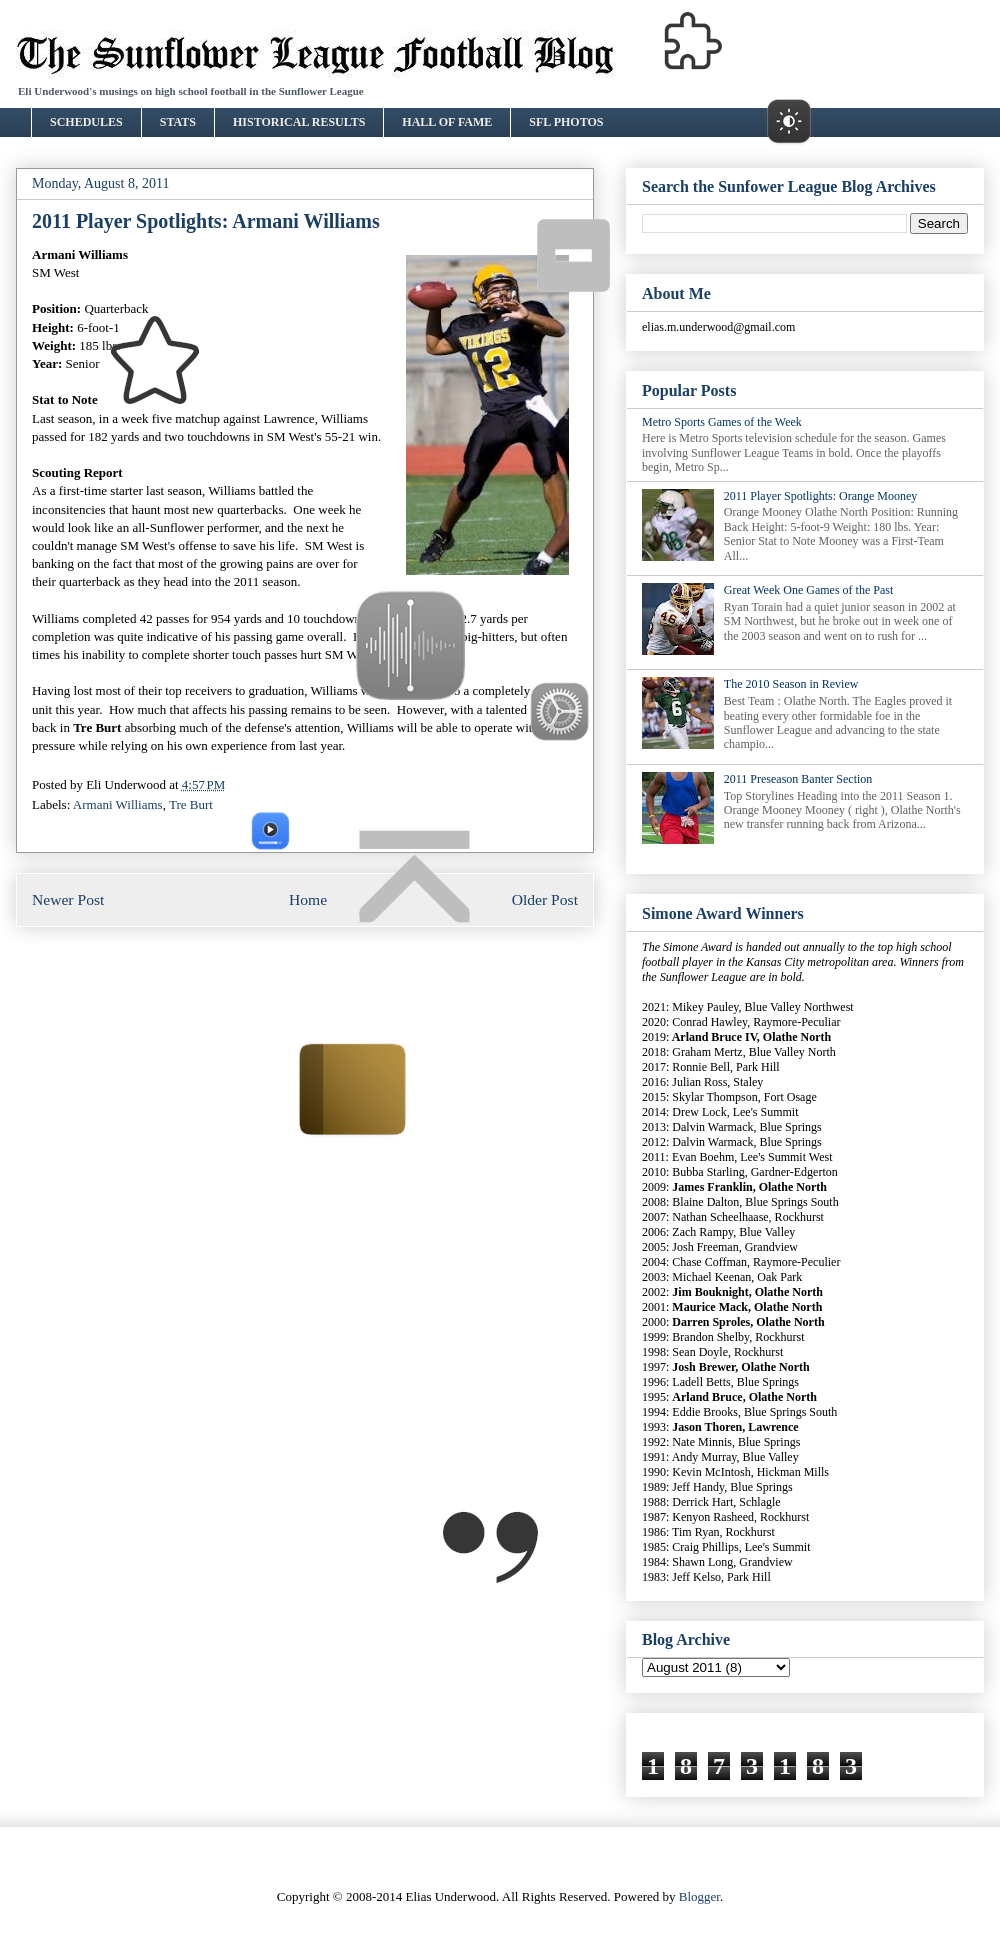 Image resolution: width=1000 pixels, height=1937 pixels. What do you see at coordinates (414, 876) in the screenshot?
I see `scroll to top of page` at bounding box center [414, 876].